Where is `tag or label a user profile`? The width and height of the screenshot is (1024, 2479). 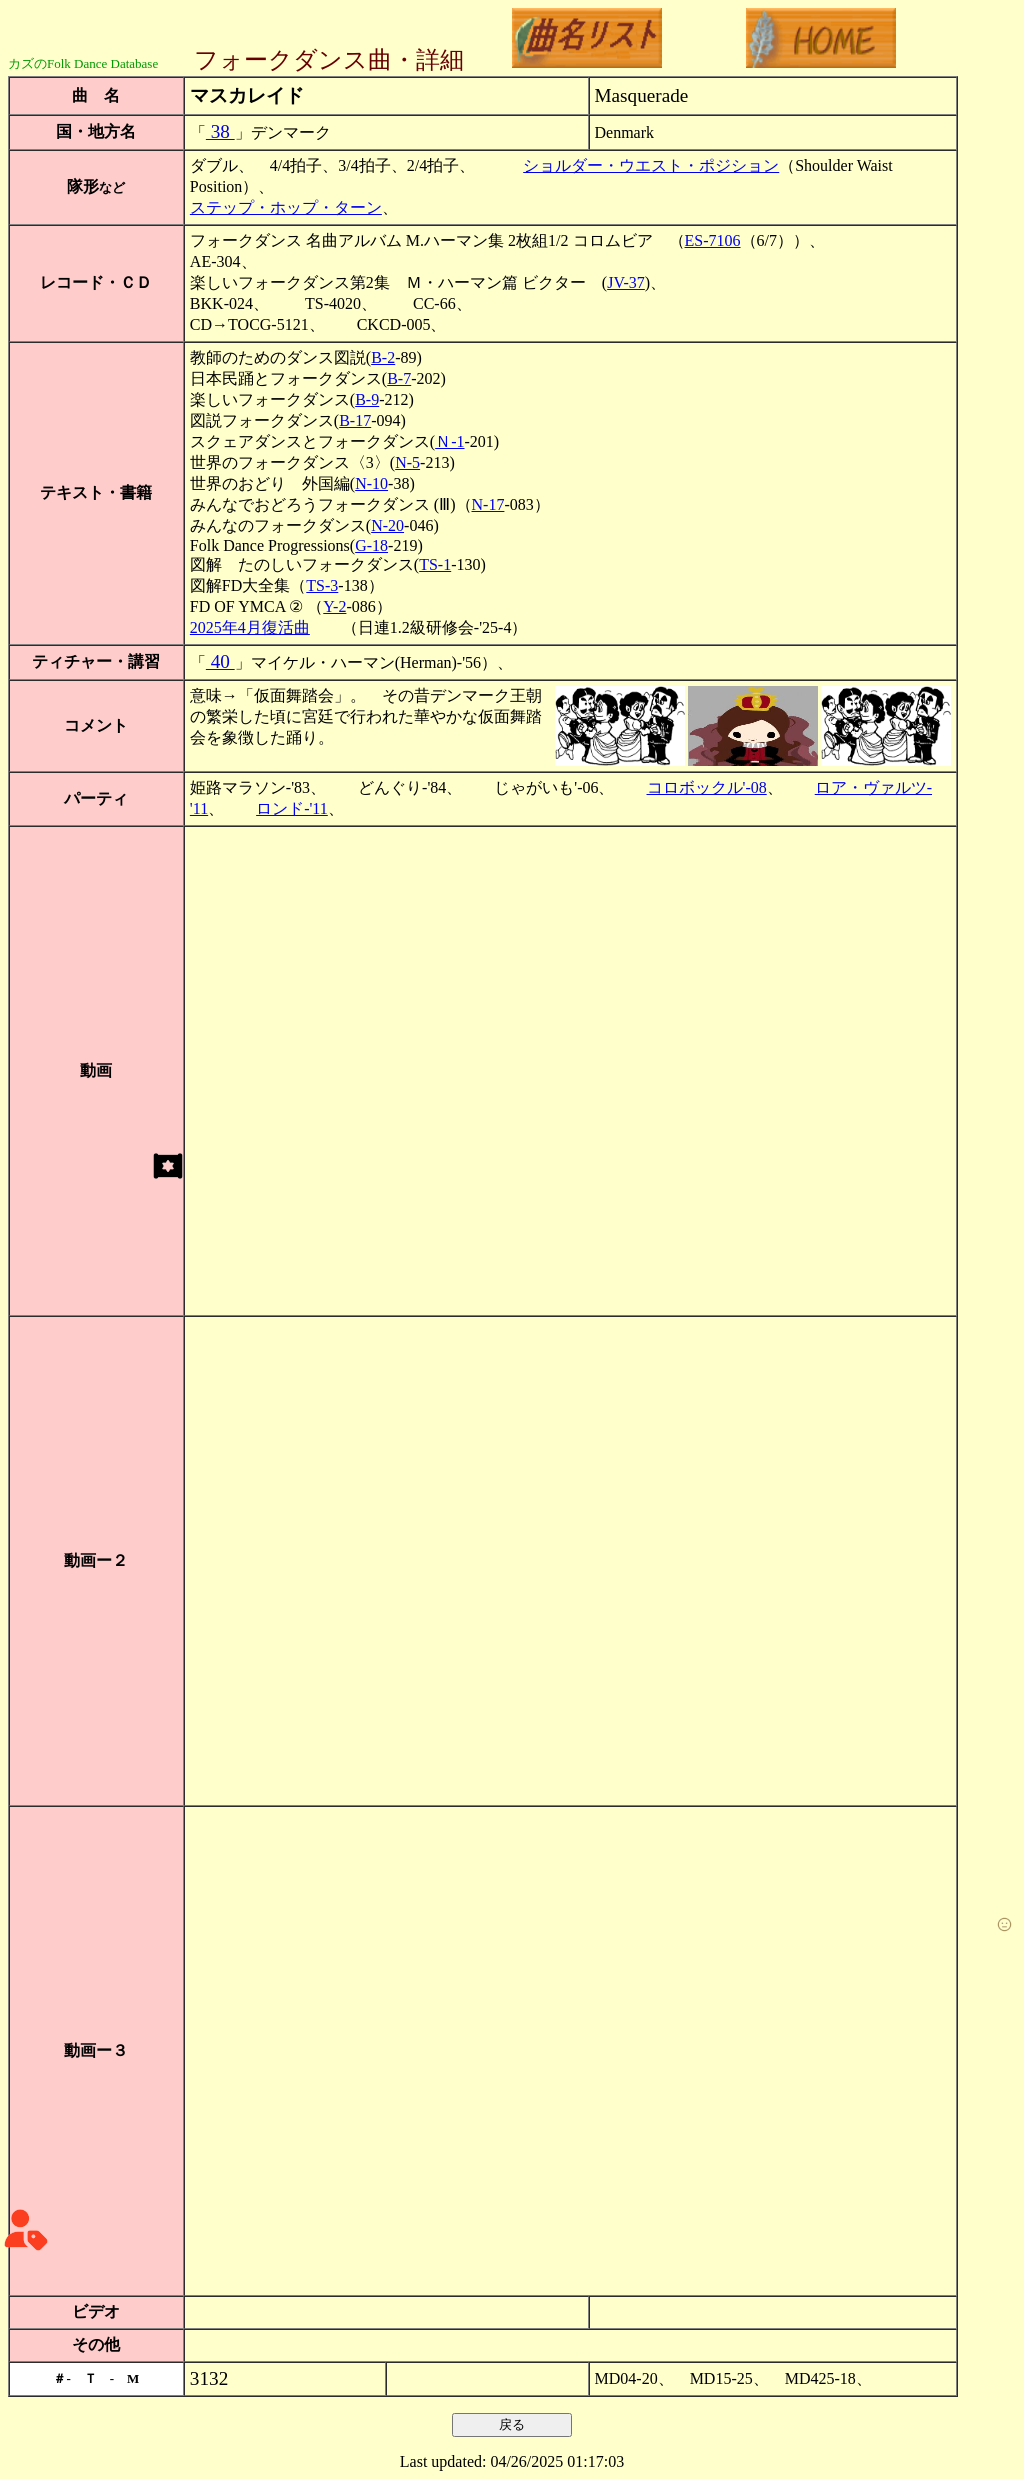 tag or label a user profile is located at coordinates (25, 2228).